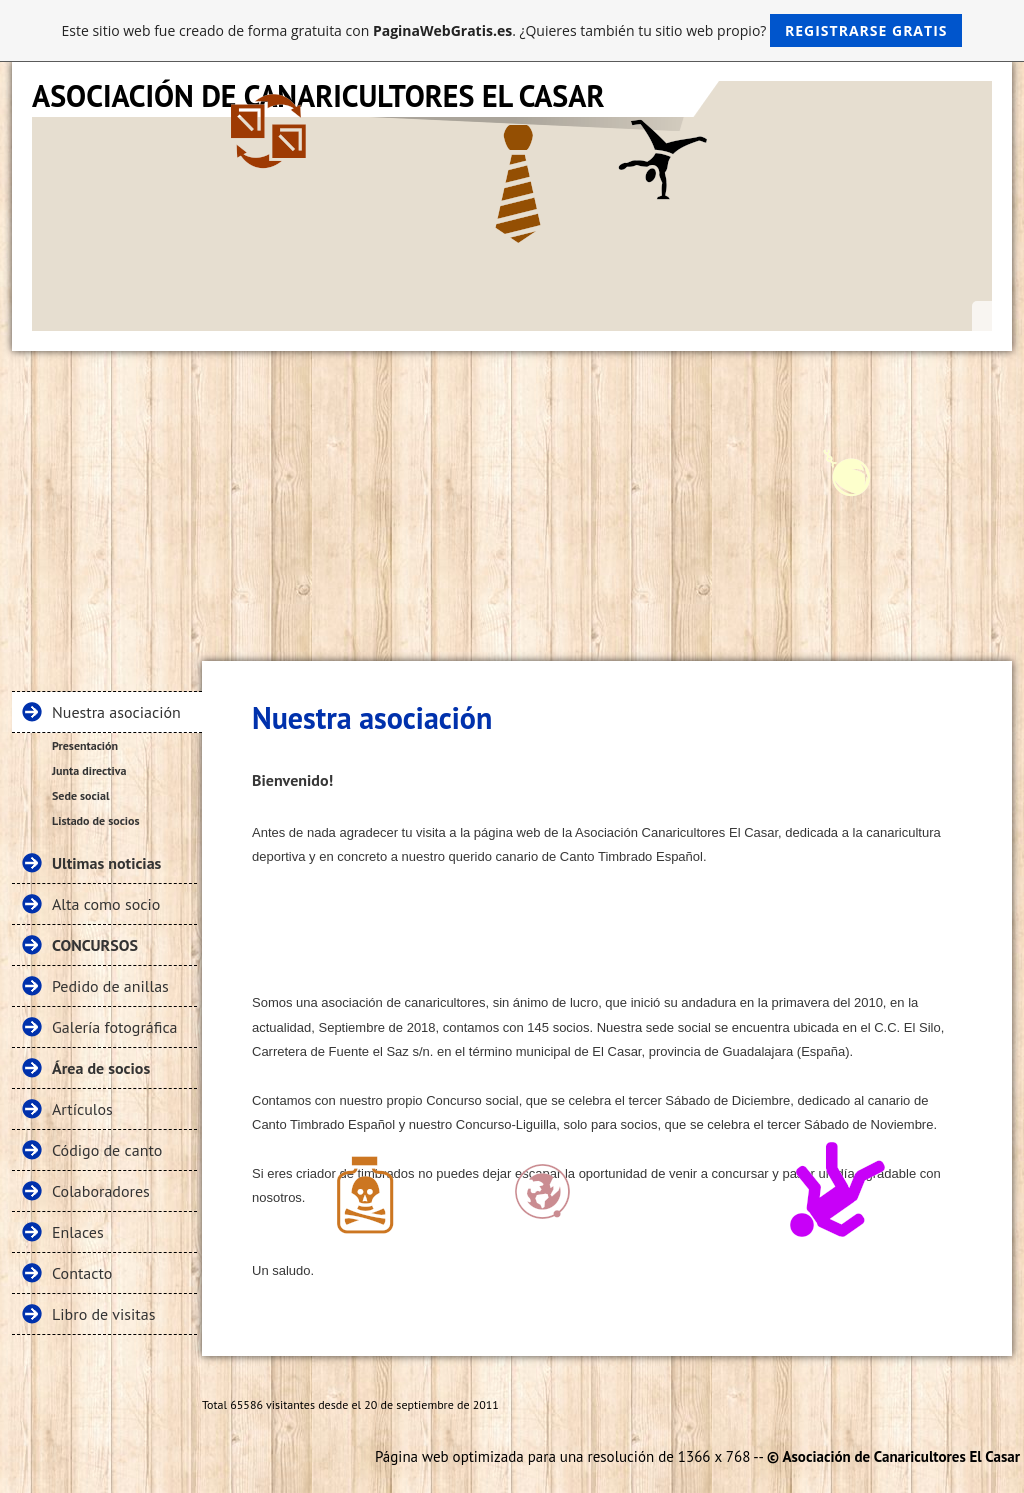 This screenshot has width=1024, height=1493. What do you see at coordinates (364, 1194) in the screenshot?
I see `poison or toxic item in game inventory` at bounding box center [364, 1194].